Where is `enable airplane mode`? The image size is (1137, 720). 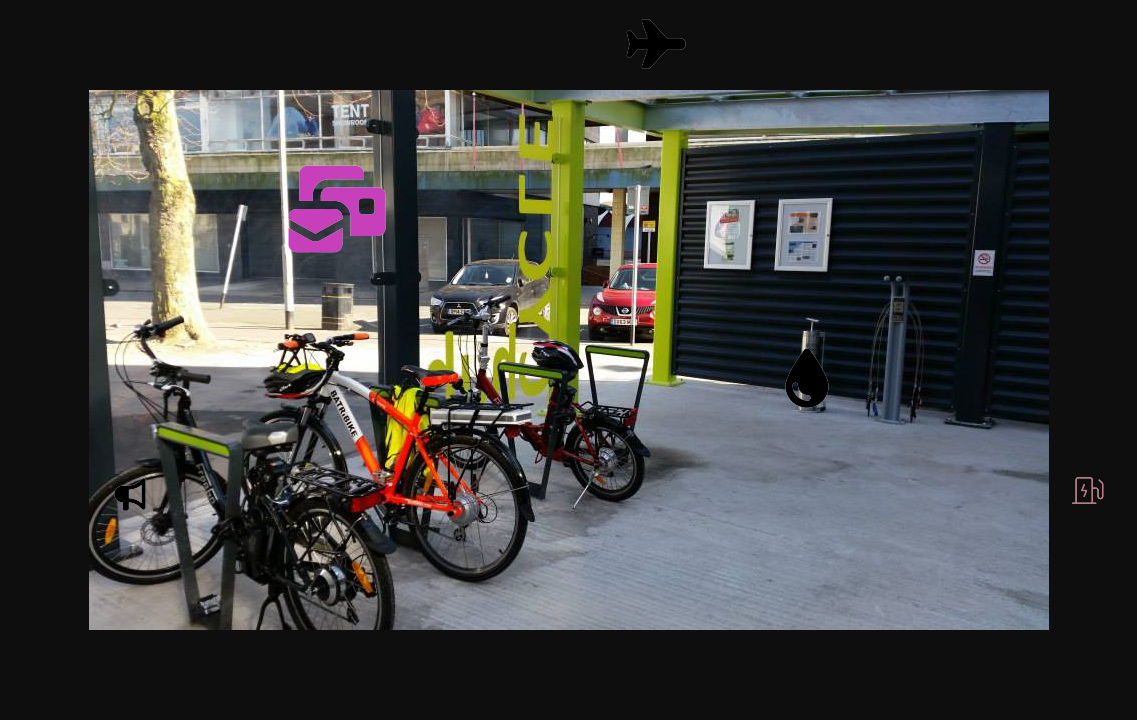 enable airplane mode is located at coordinates (656, 44).